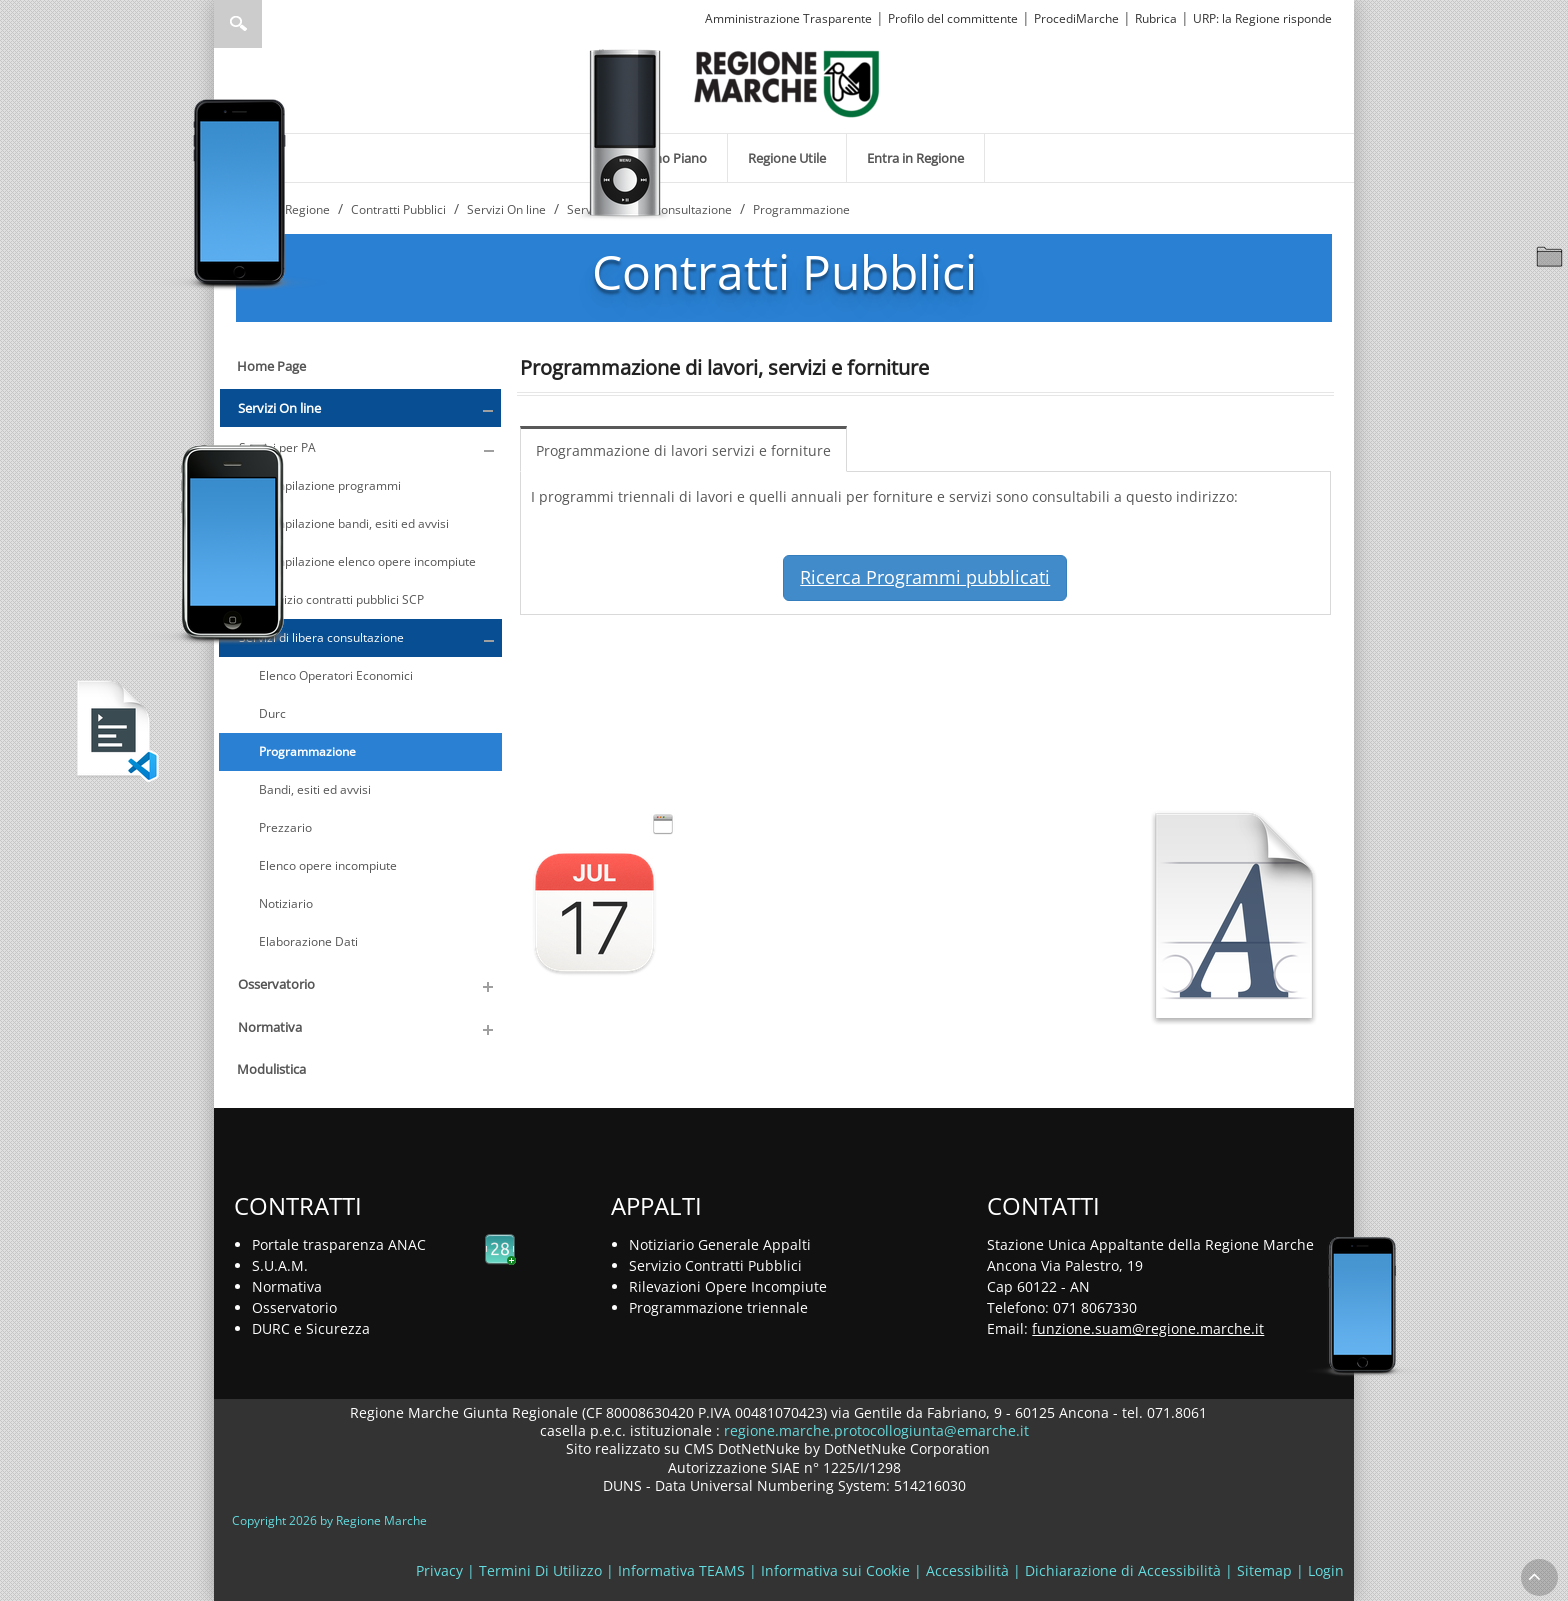 Image resolution: width=1568 pixels, height=1601 pixels. Describe the element at coordinates (663, 824) in the screenshot. I see `open a new window` at that location.